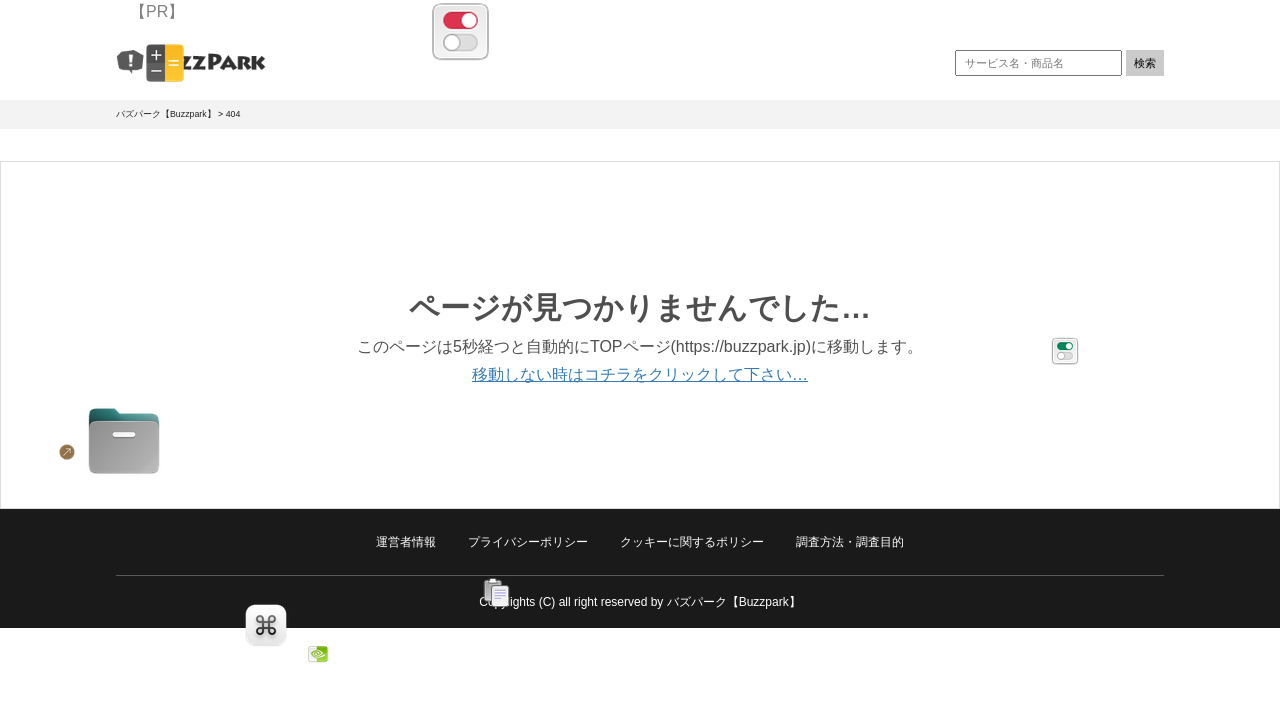  Describe the element at coordinates (496, 592) in the screenshot. I see `paste copied content from clipboard` at that location.